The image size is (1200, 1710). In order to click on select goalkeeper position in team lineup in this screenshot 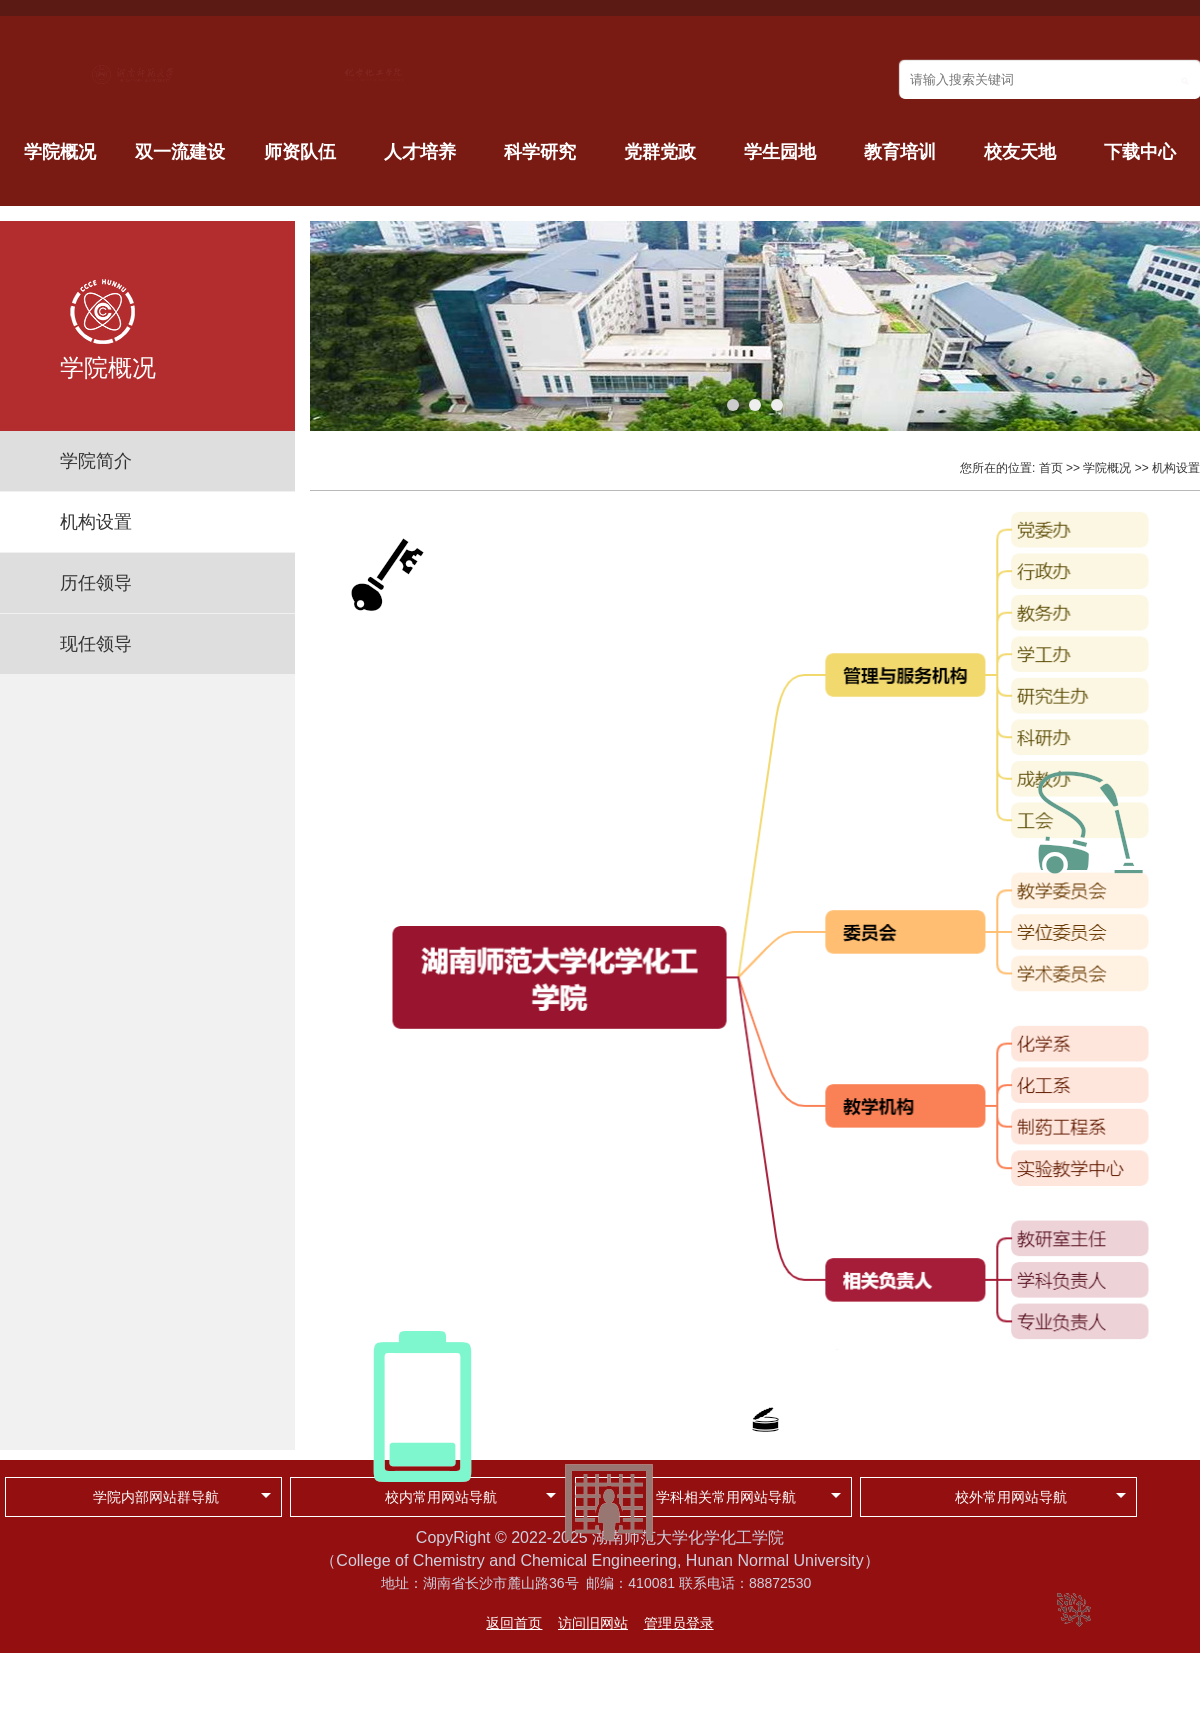, I will do `click(609, 1497)`.